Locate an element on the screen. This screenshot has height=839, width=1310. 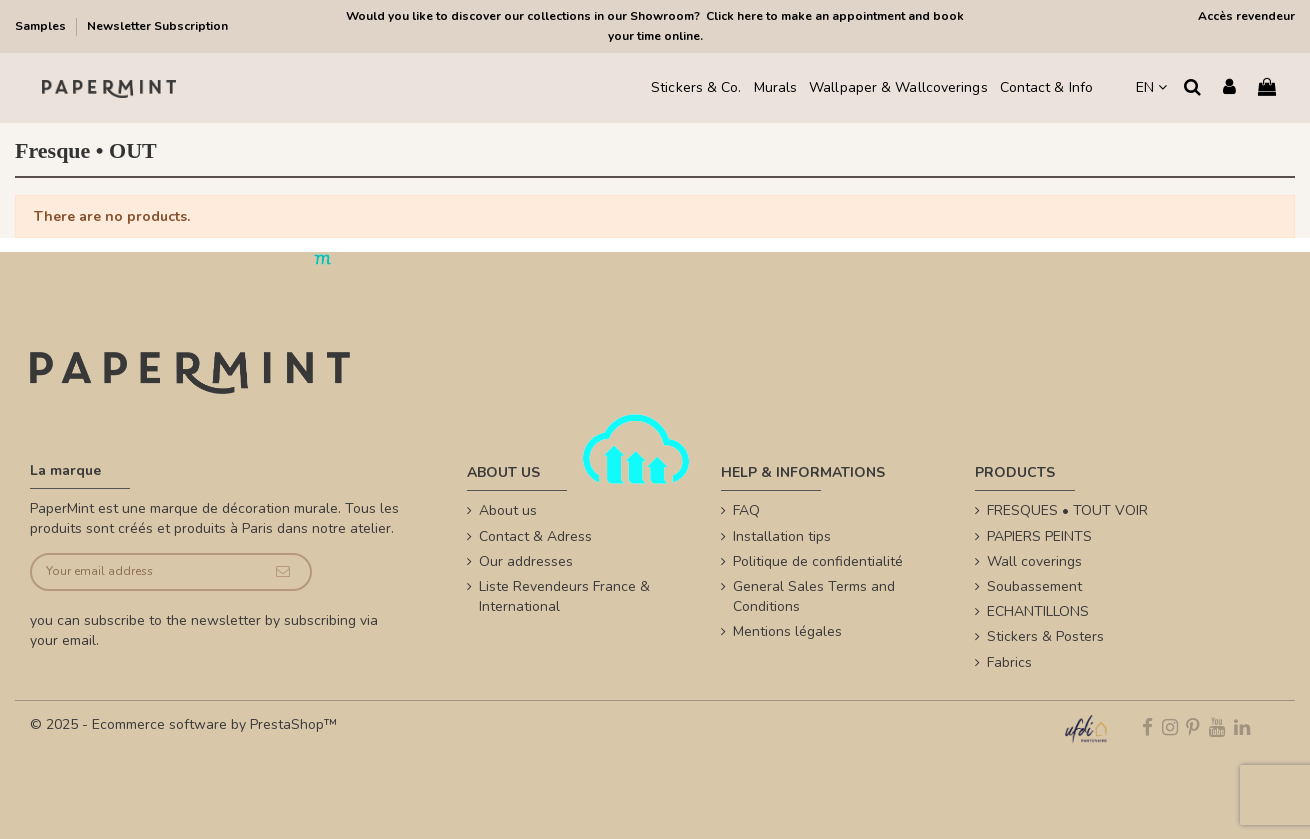
cloudinary logo - cloud-based media management platform is located at coordinates (636, 449).